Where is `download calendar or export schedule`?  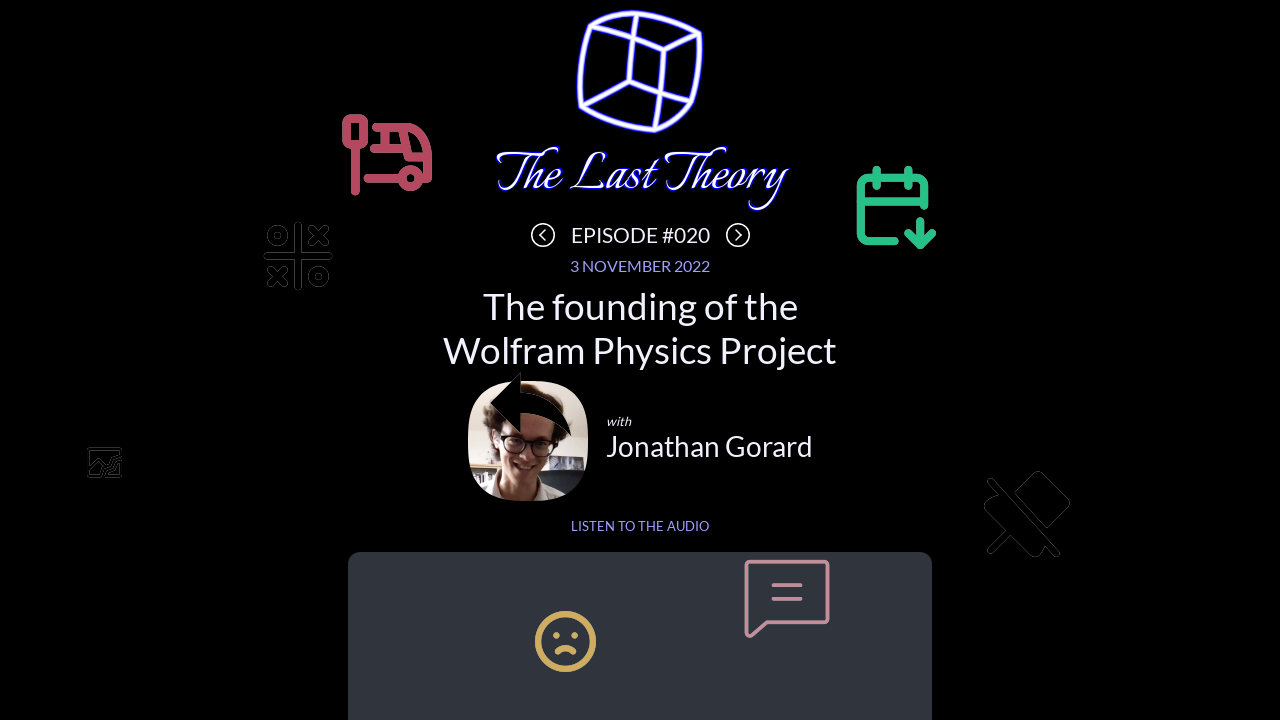 download calendar or export schedule is located at coordinates (892, 205).